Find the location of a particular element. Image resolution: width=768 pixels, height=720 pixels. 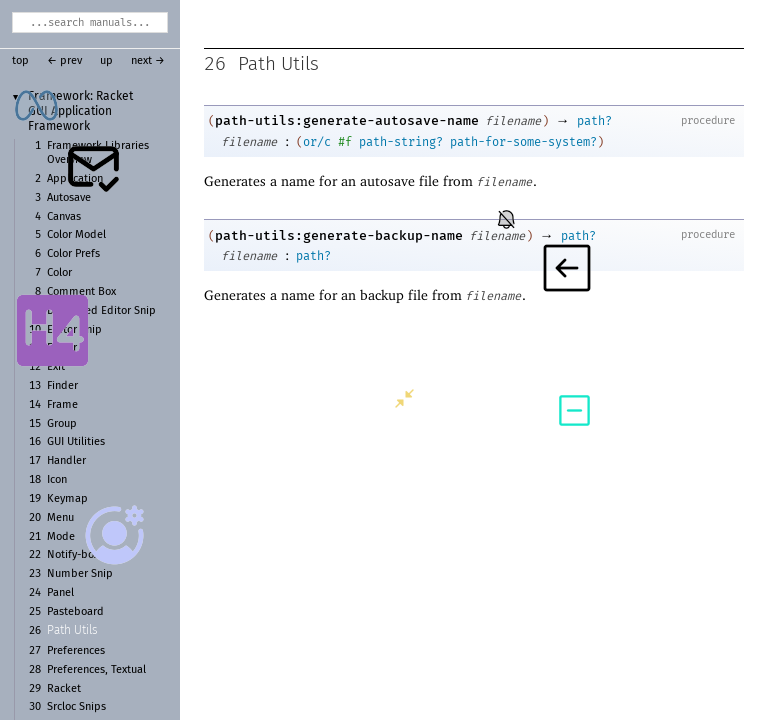

collapse or minimize a section is located at coordinates (574, 410).